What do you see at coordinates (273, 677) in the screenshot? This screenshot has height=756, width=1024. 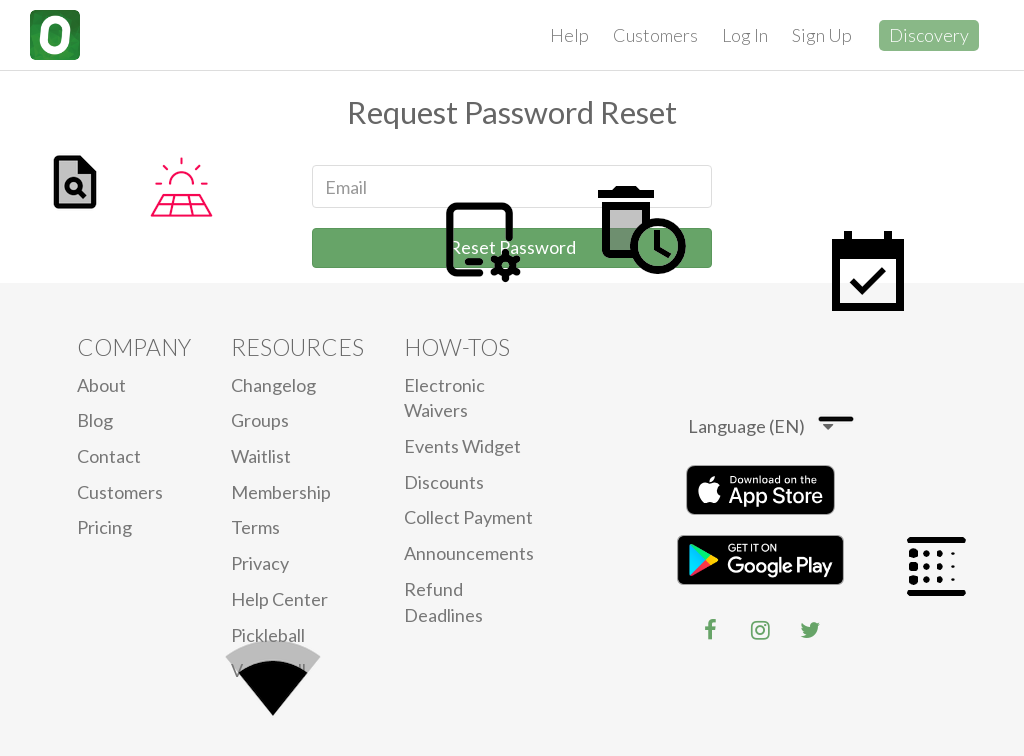 I see `indicates moderate wifi signal strength` at bounding box center [273, 677].